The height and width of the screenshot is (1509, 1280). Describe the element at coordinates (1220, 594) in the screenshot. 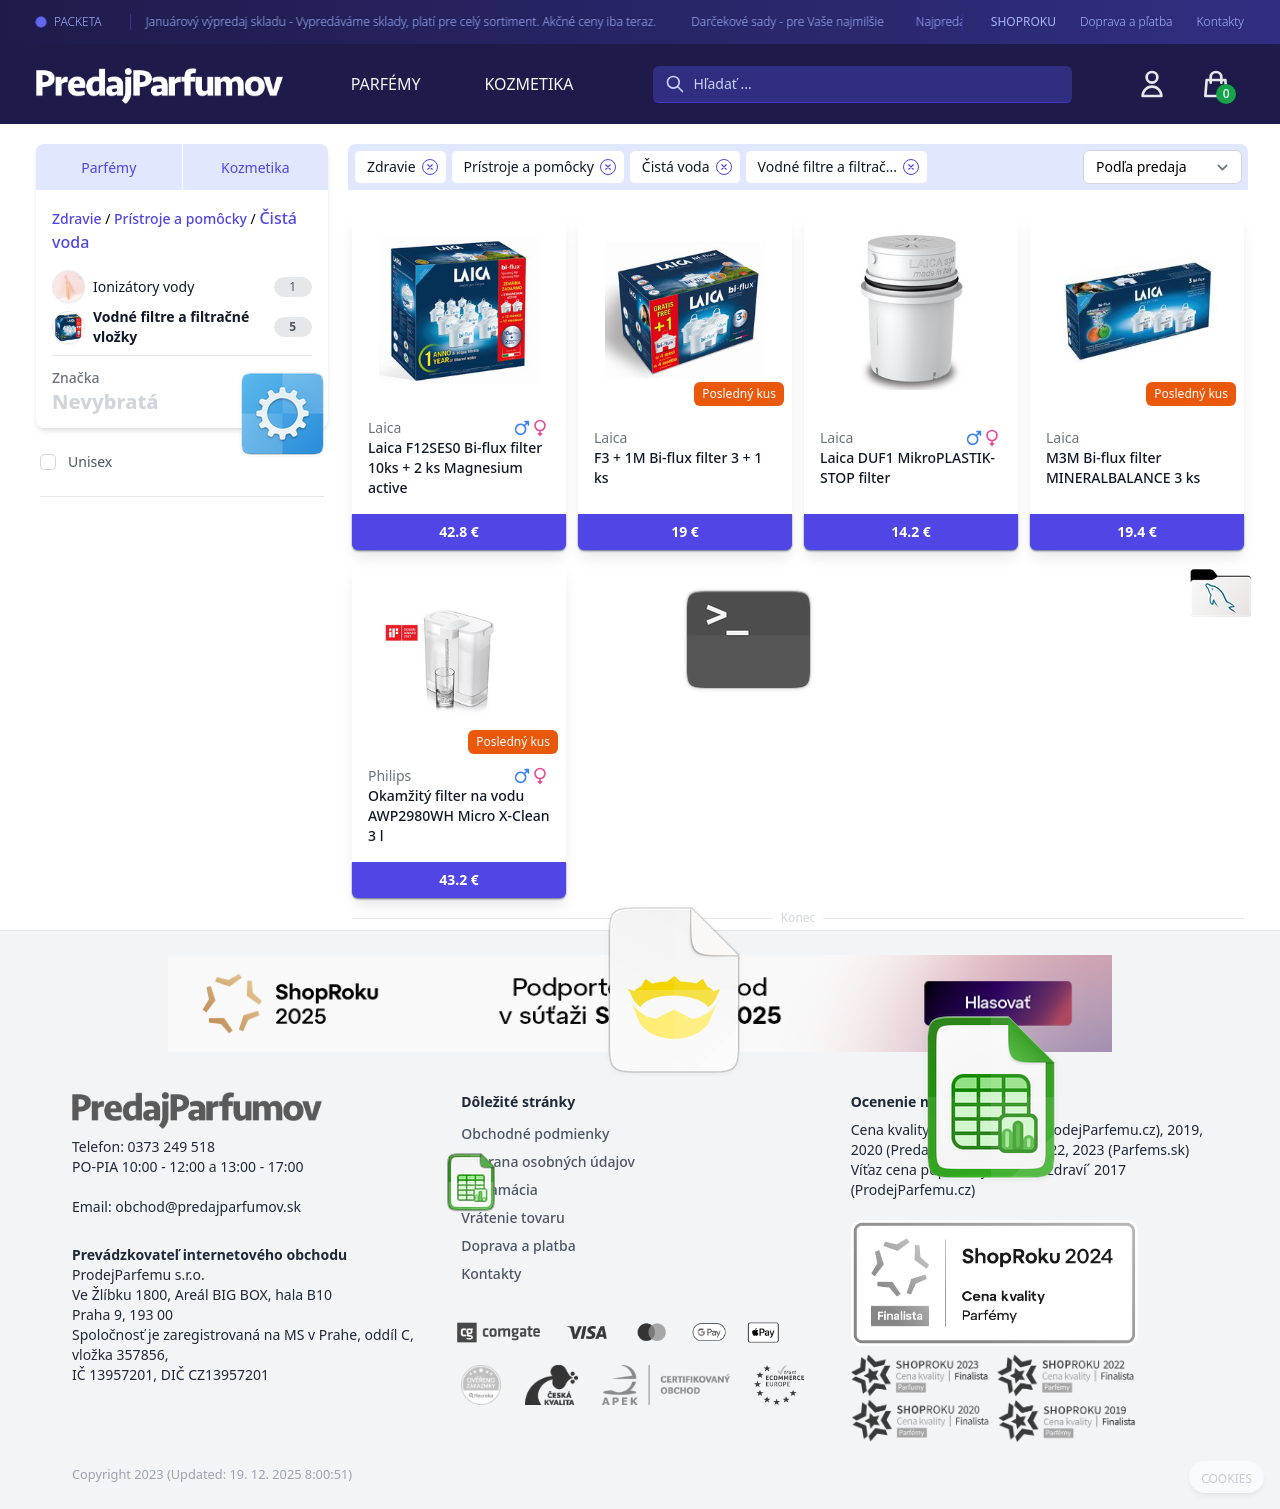

I see `open mysql database files folder` at that location.